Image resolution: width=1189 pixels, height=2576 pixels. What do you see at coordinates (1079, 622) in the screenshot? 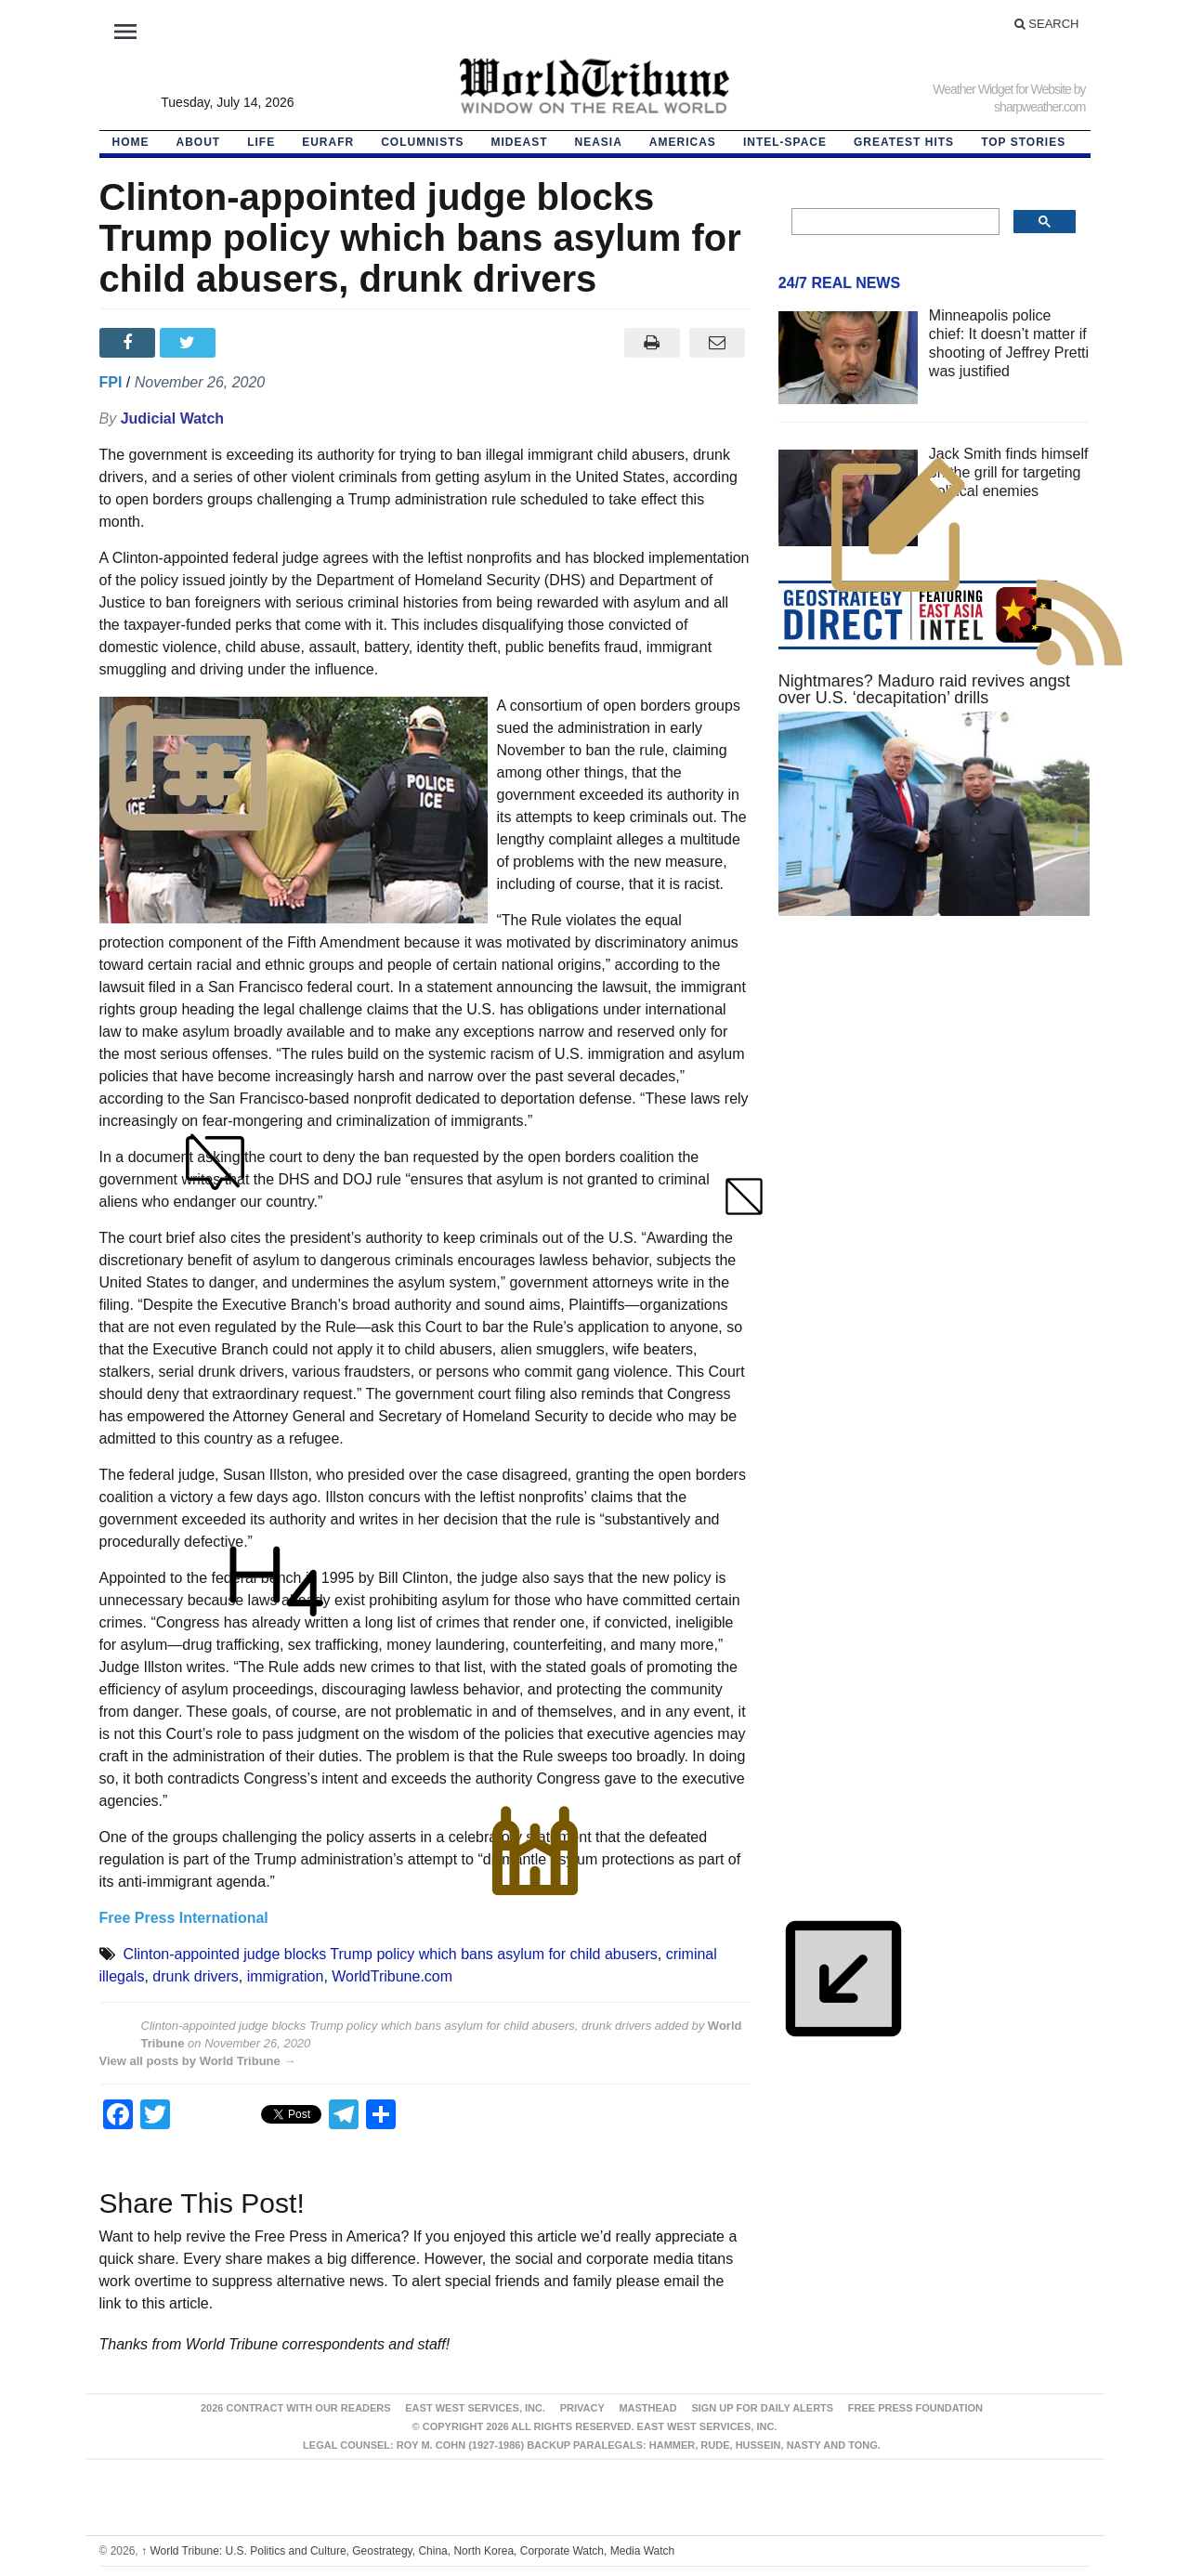
I see `subscribe to RSS feed` at bounding box center [1079, 622].